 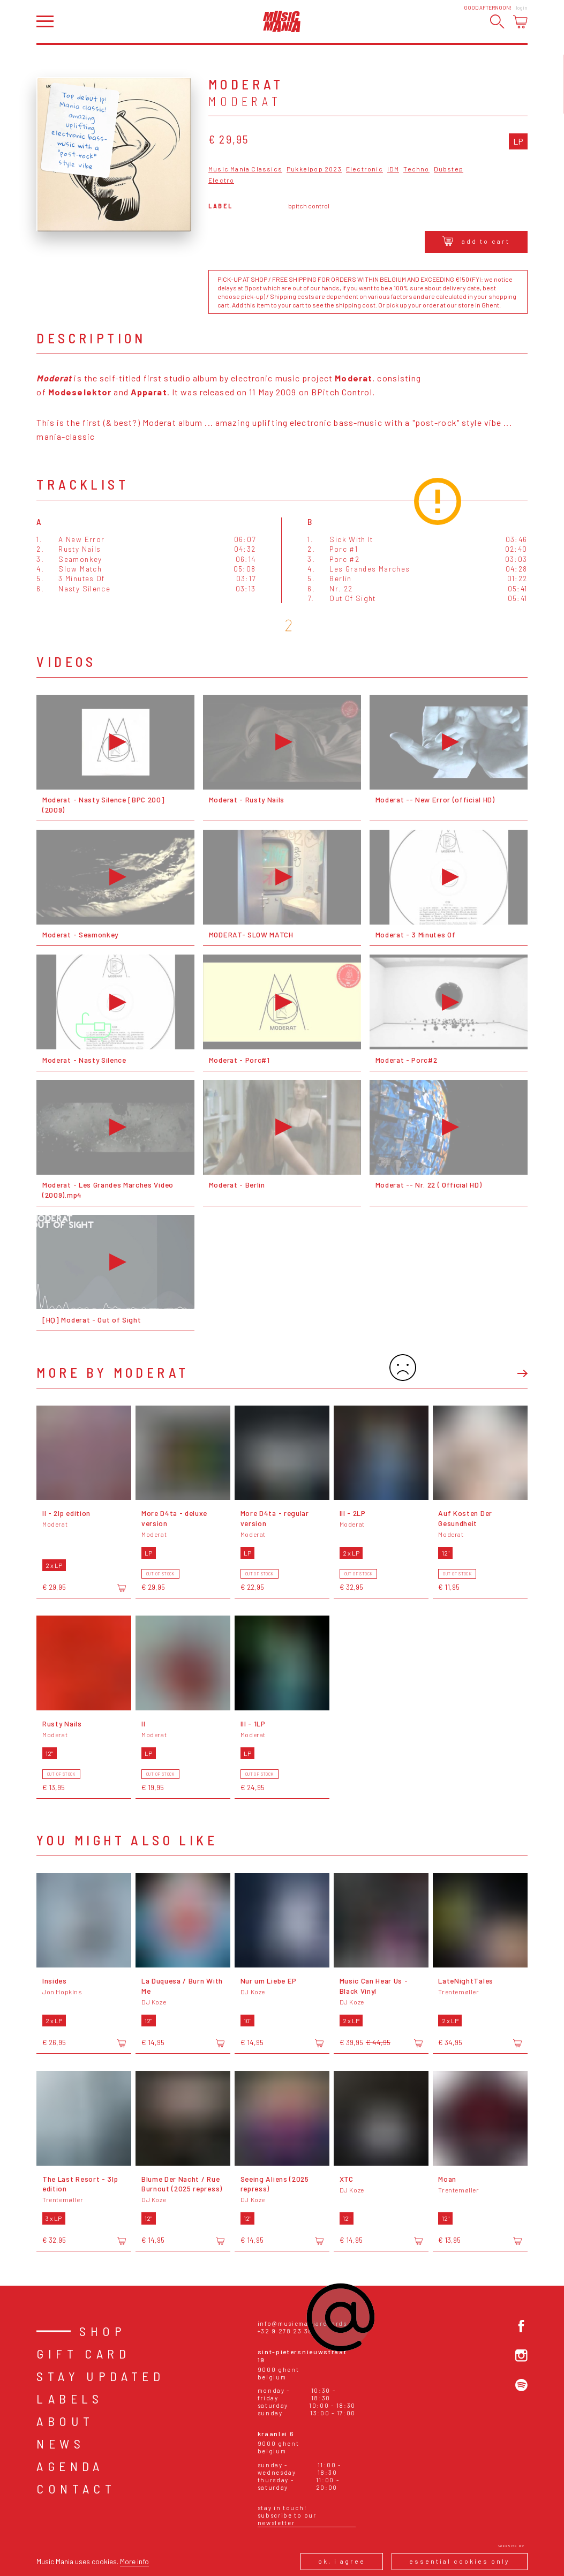 I want to click on mention a user in a post or comment, so click(x=341, y=2317).